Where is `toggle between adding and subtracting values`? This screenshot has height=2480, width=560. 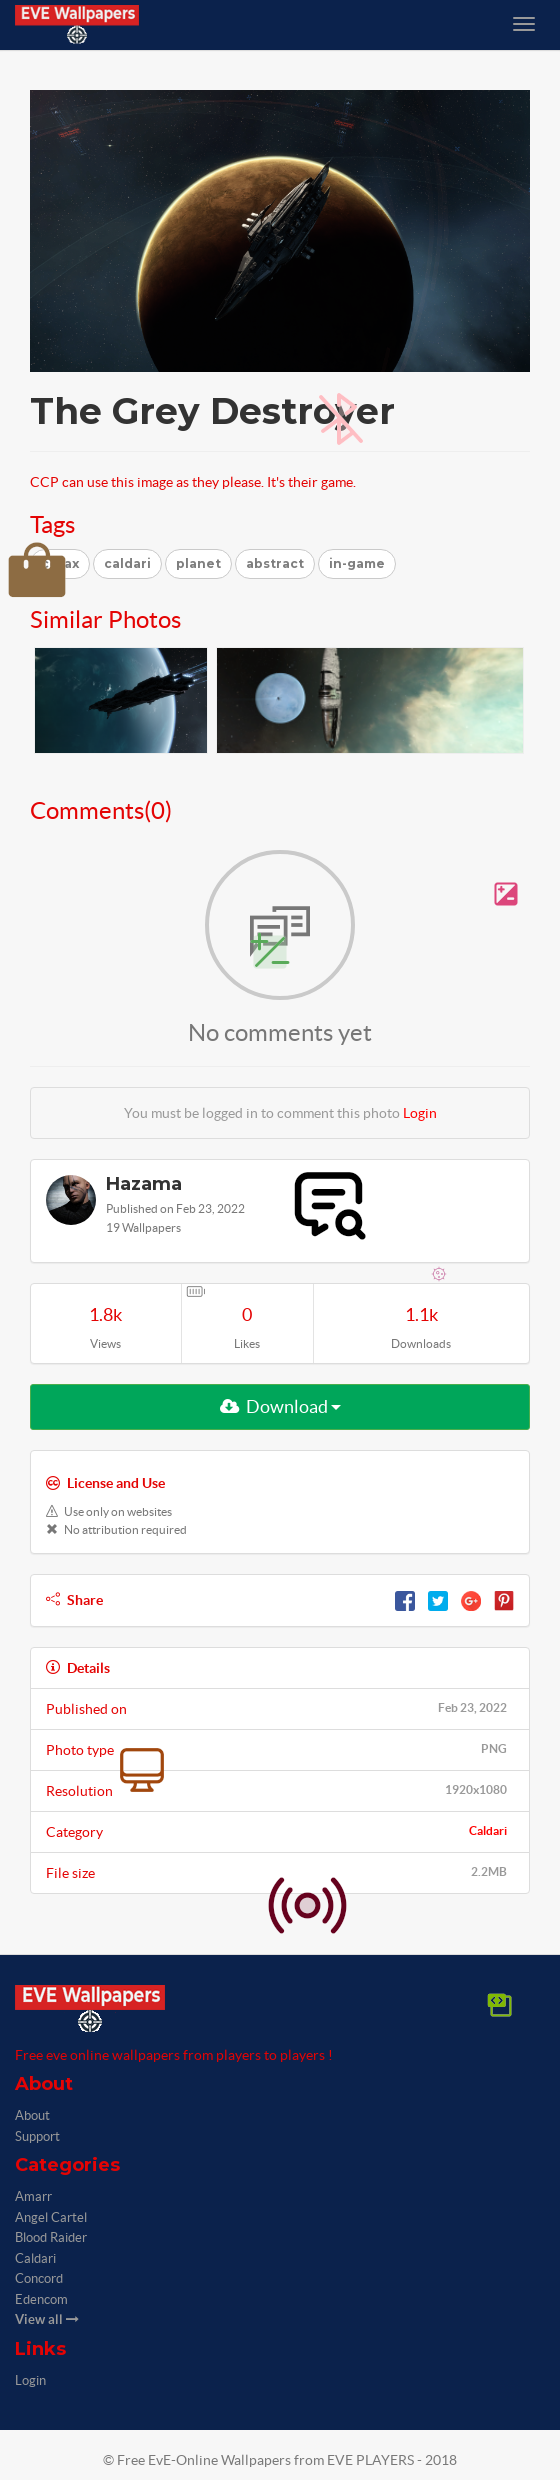 toggle between adding and subtracting values is located at coordinates (270, 952).